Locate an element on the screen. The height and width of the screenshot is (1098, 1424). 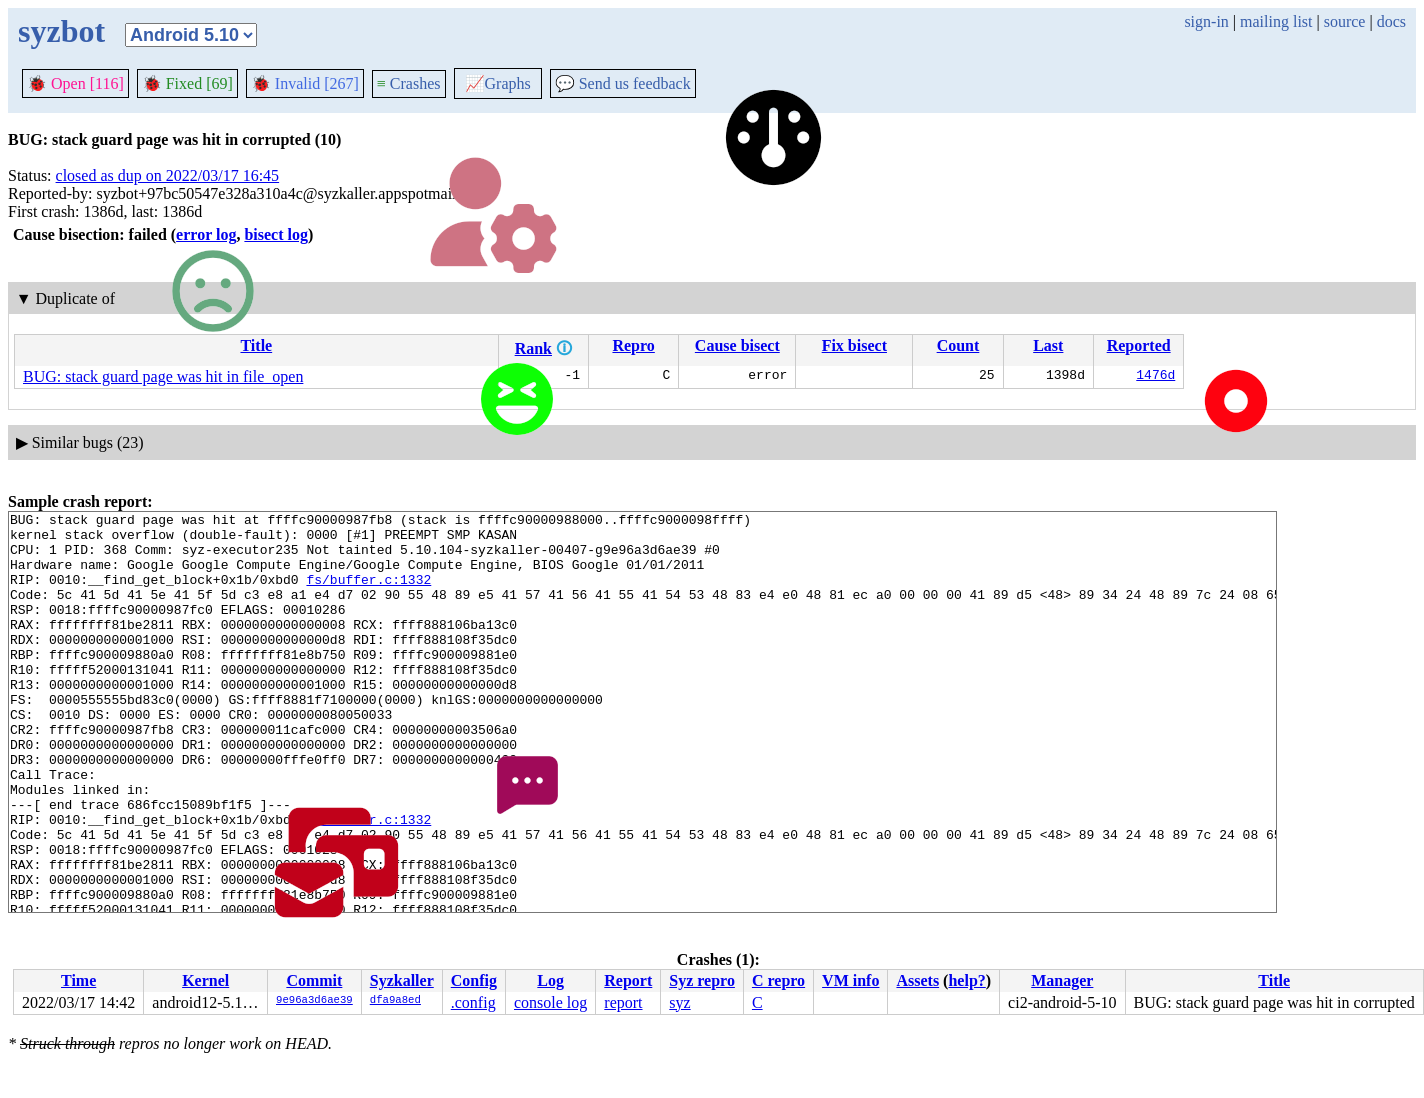
access user settings is located at coordinates (489, 211).